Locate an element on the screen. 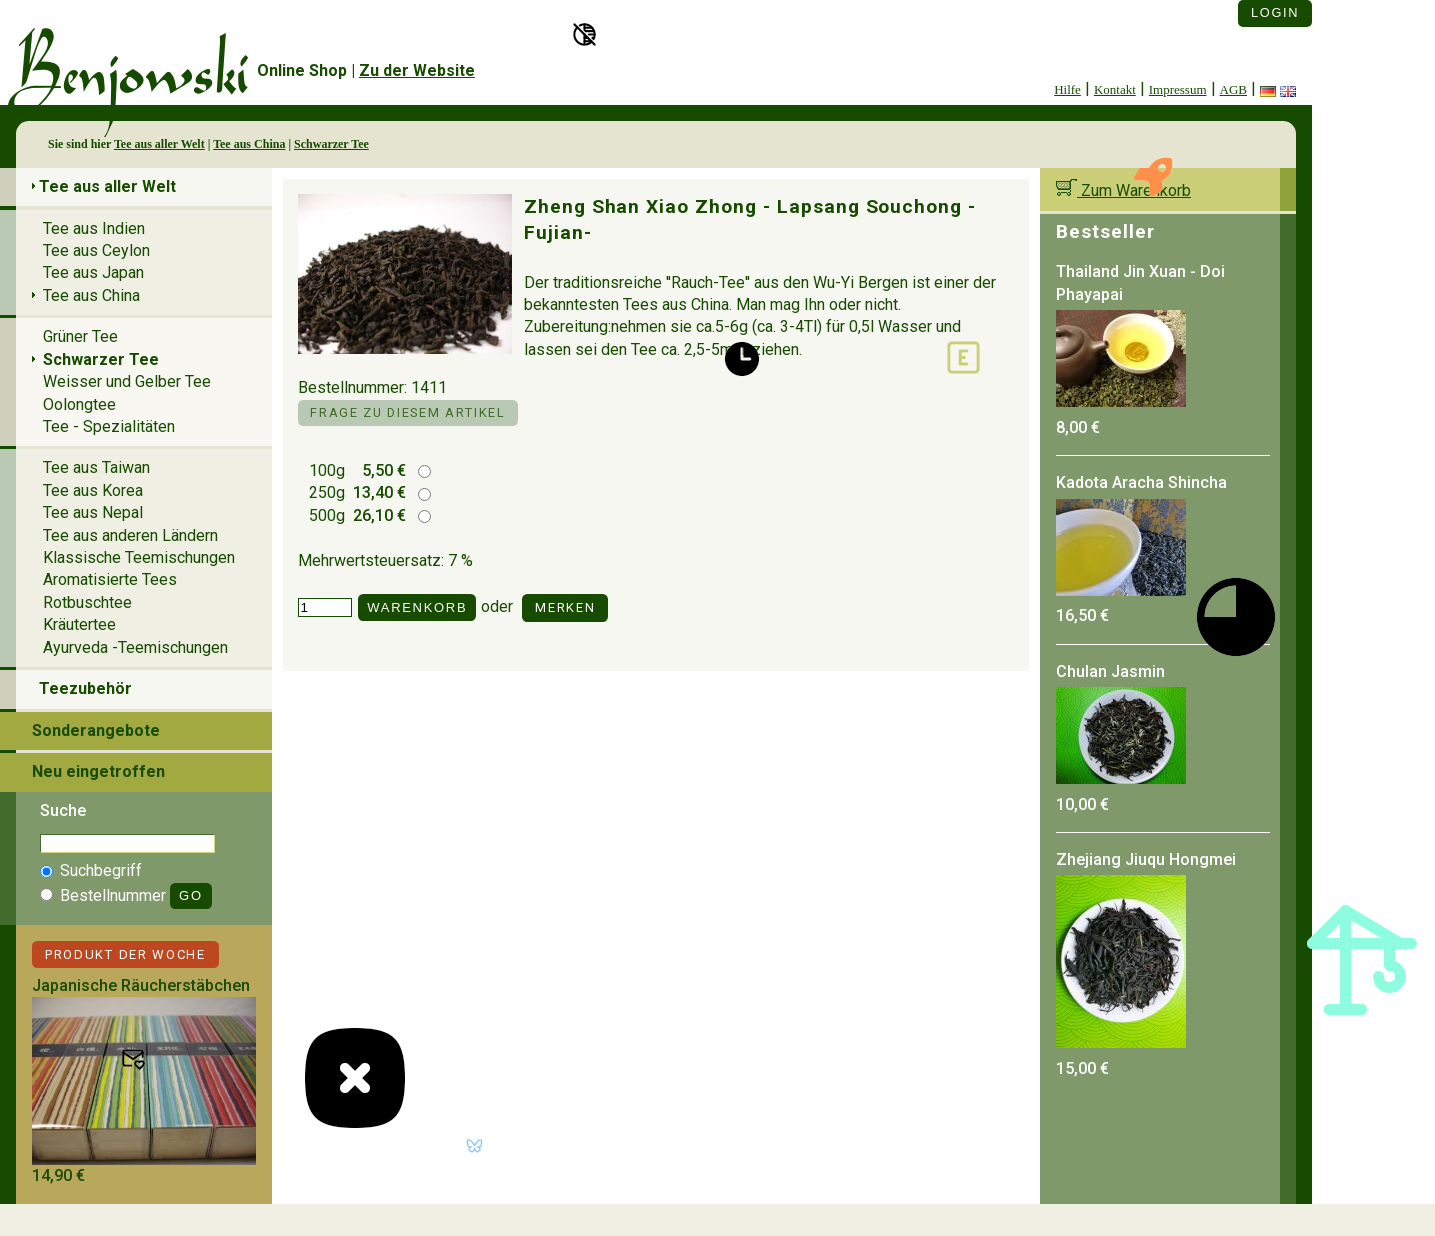 This screenshot has height=1236, width=1435. indicates construction or building in progress is located at coordinates (1362, 960).